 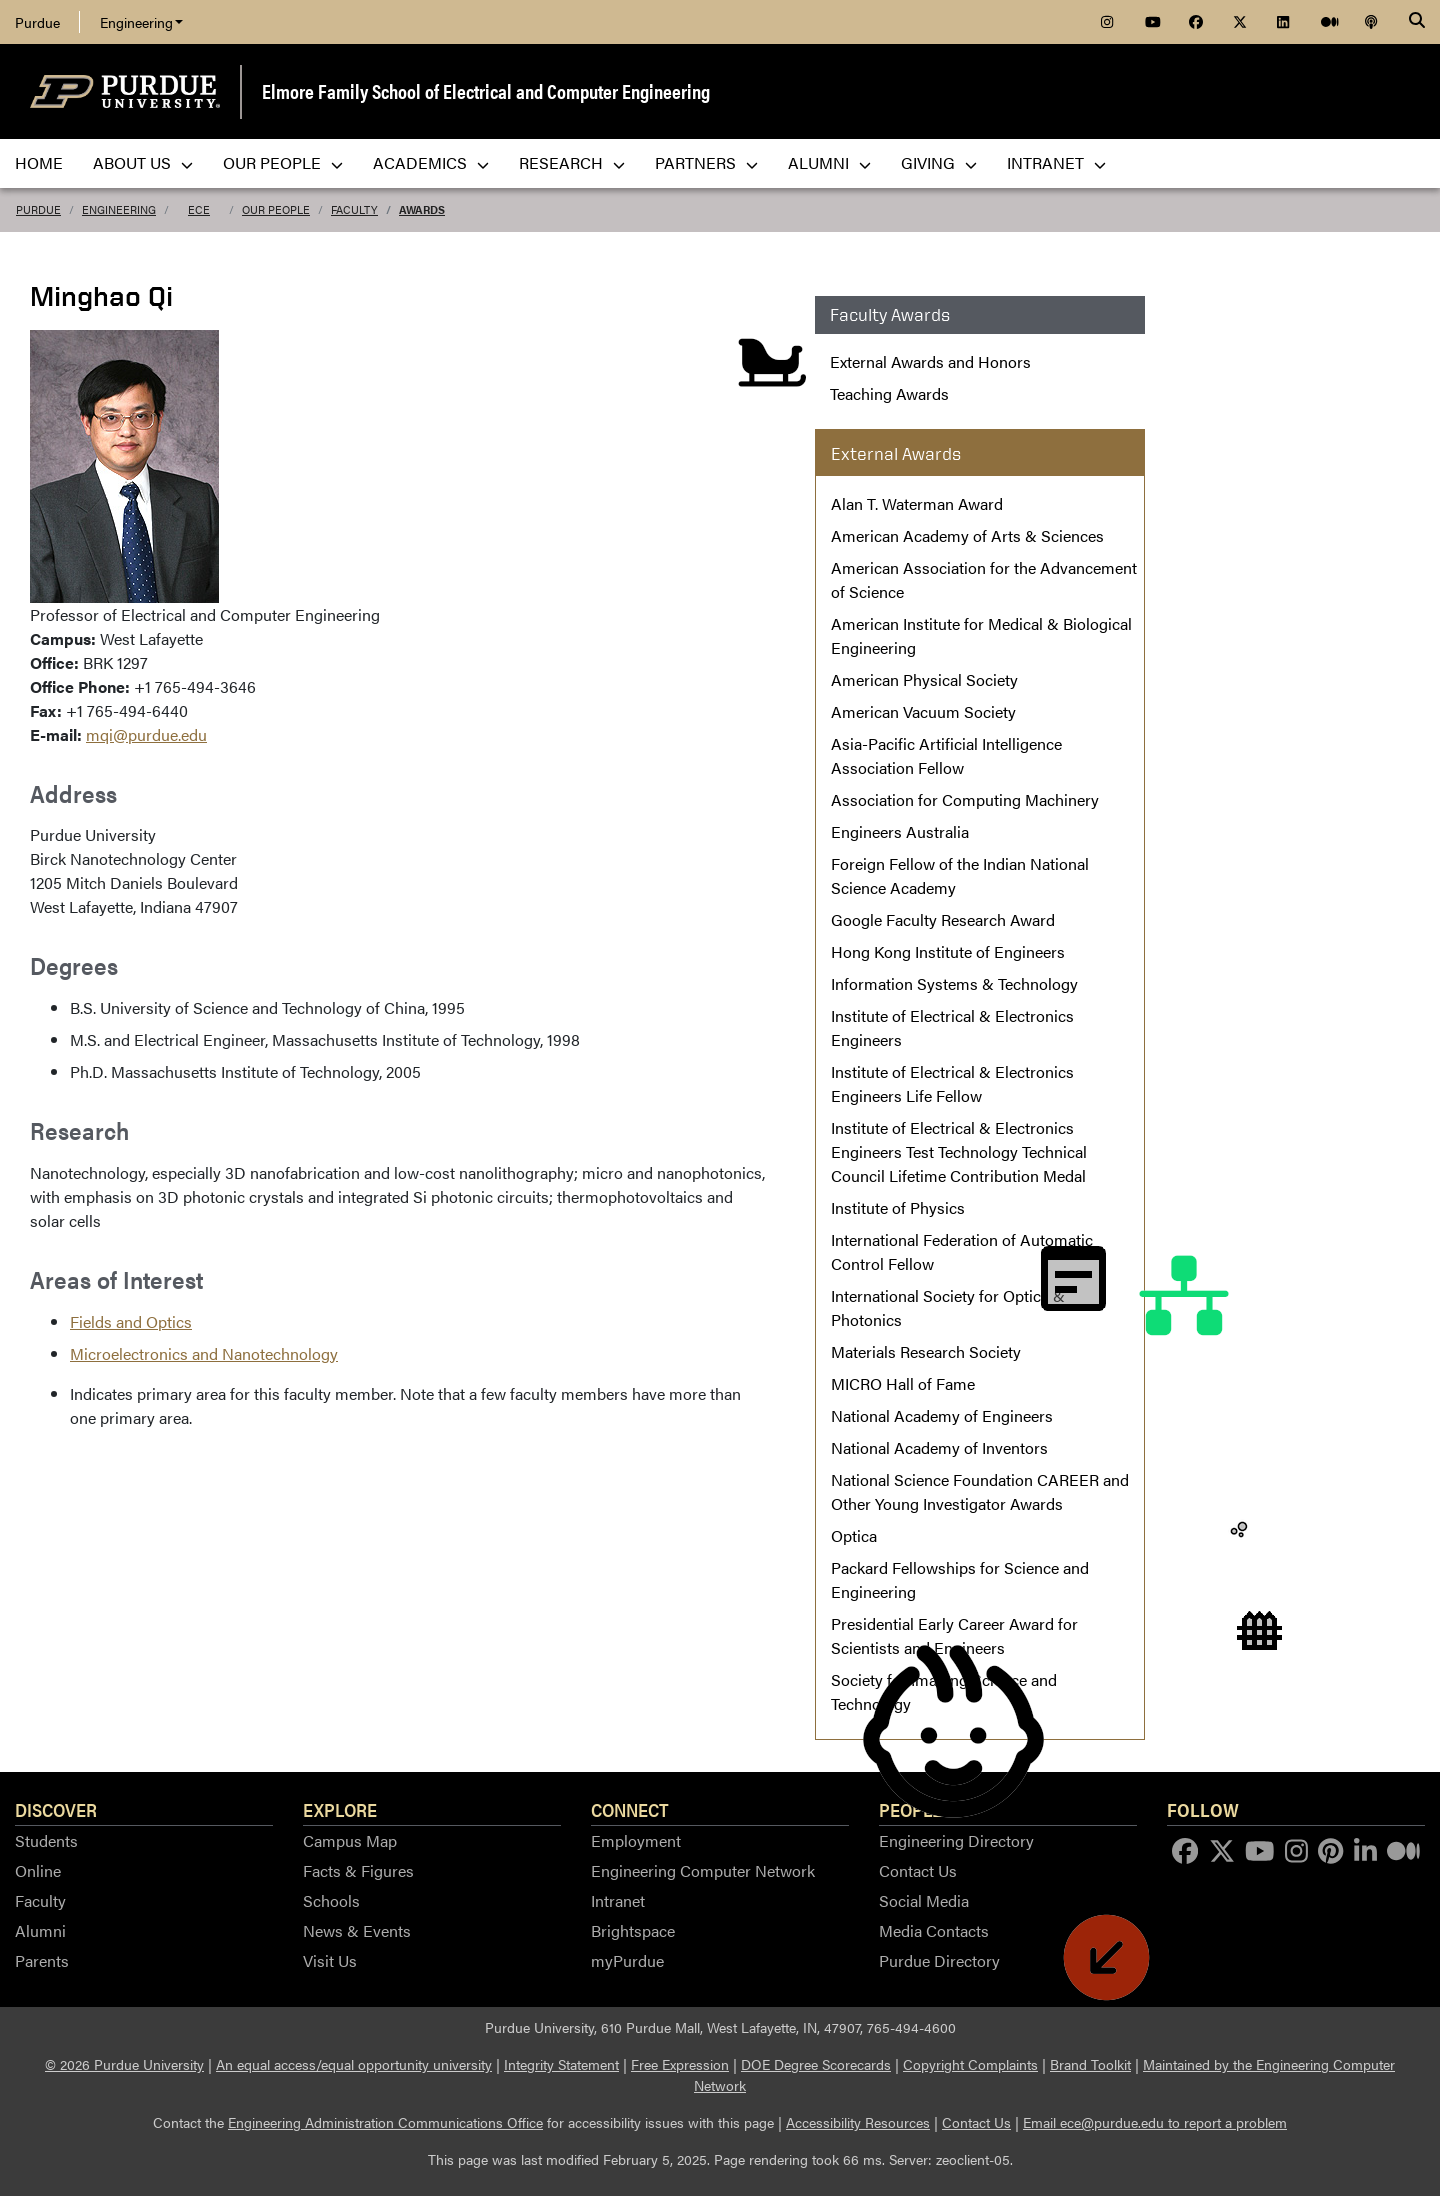 I want to click on indicates holiday or winter seasonal content, so click(x=770, y=363).